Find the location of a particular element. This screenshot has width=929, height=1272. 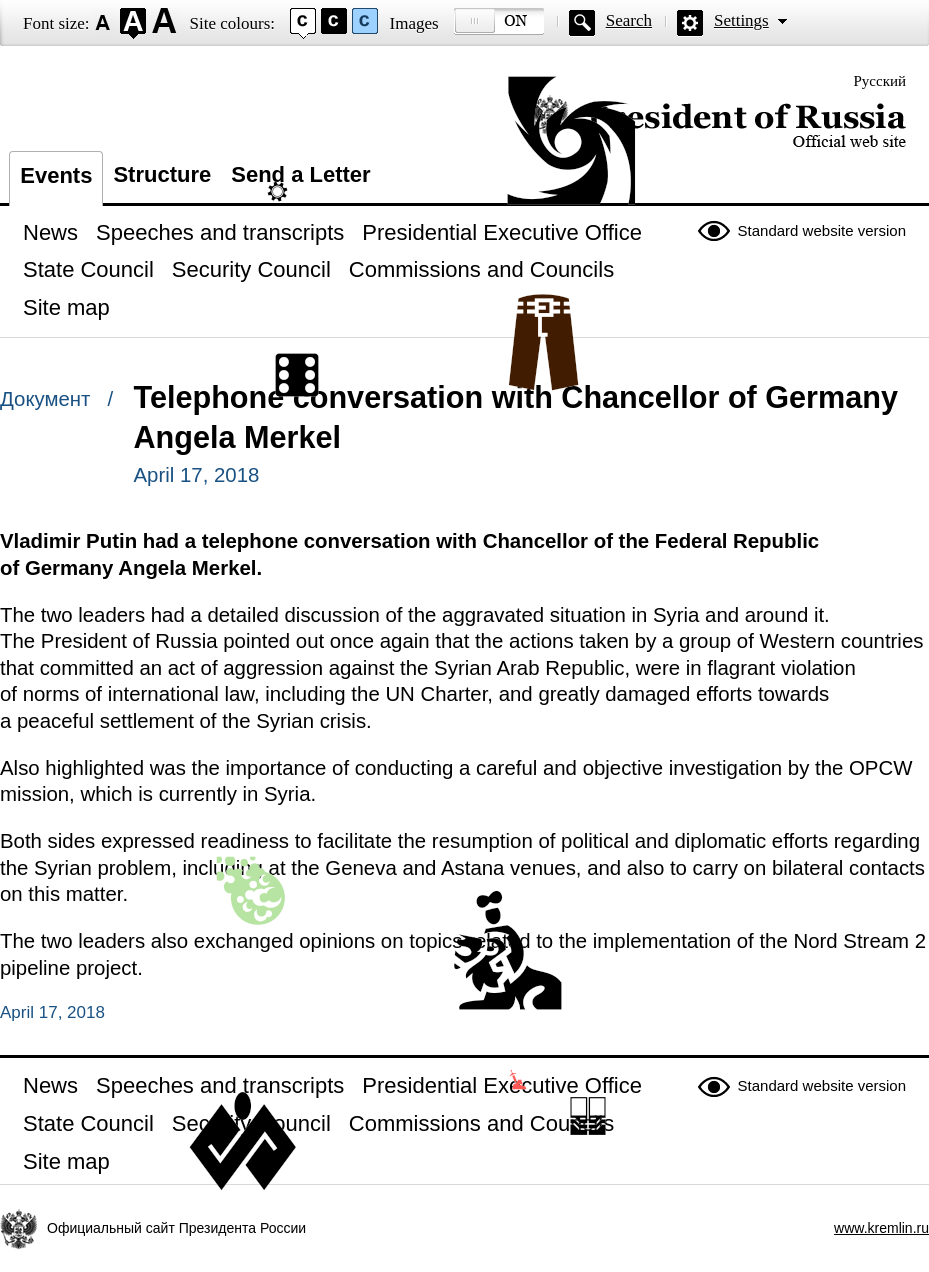

indicates a dissolving or disintegrating effect is located at coordinates (251, 891).